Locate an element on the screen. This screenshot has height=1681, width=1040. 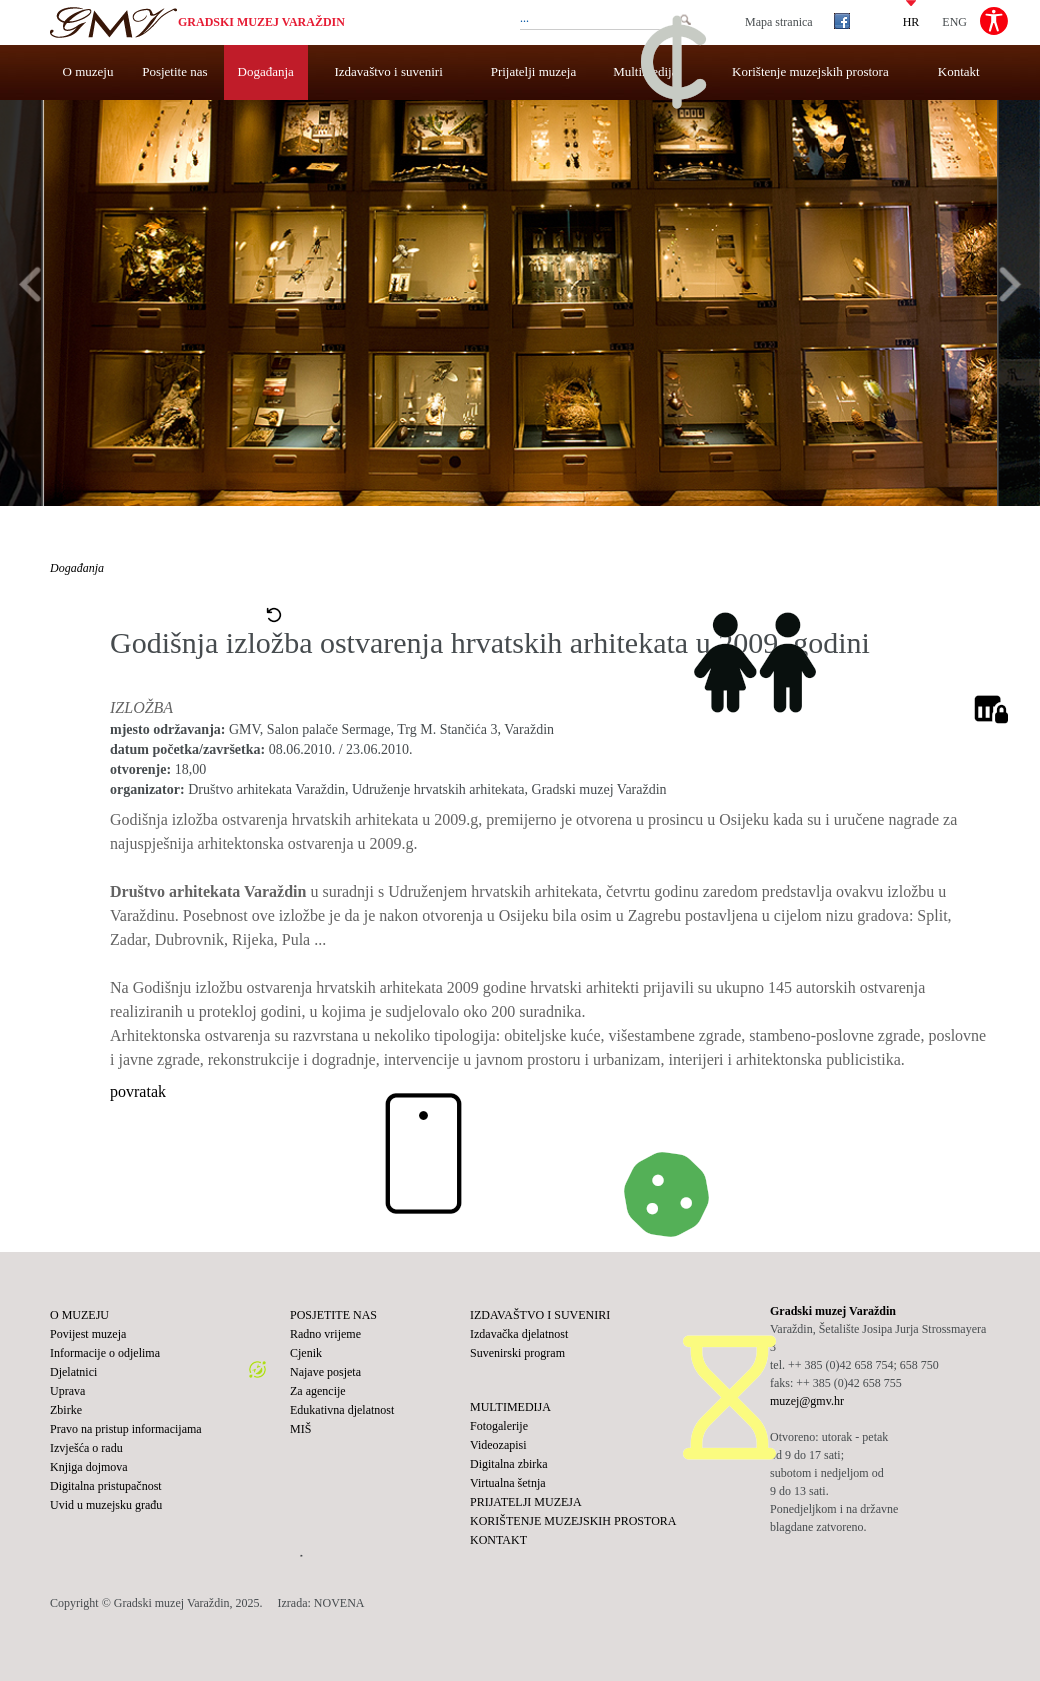
react with laughing tears emoji is located at coordinates (257, 1369).